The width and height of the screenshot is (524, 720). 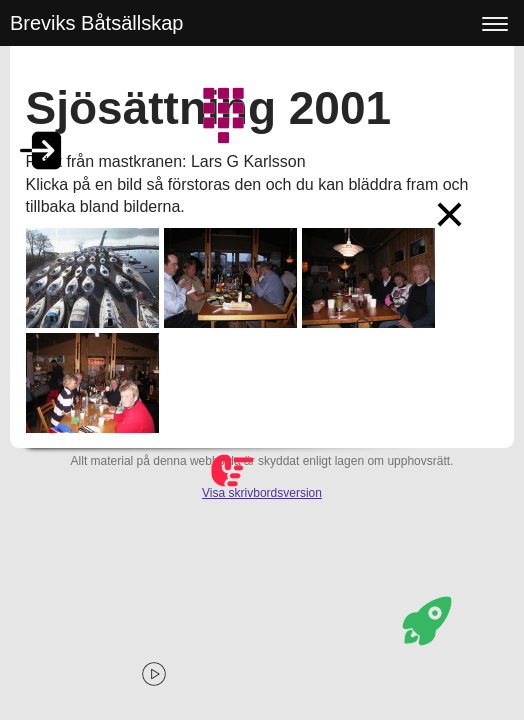 I want to click on indicates next step or continue forward, so click(x=232, y=470).